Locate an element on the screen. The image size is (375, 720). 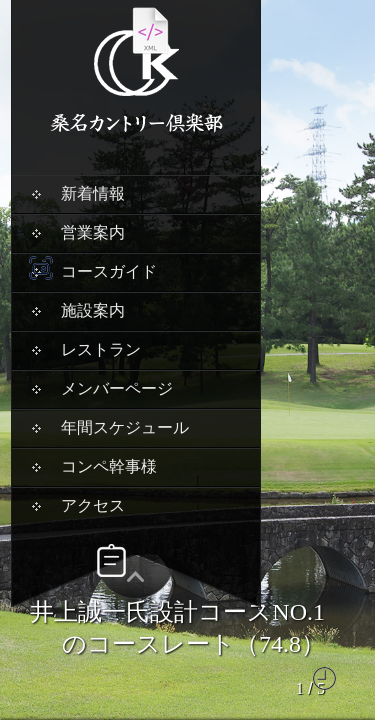
access clipboard history is located at coordinates (111, 560).